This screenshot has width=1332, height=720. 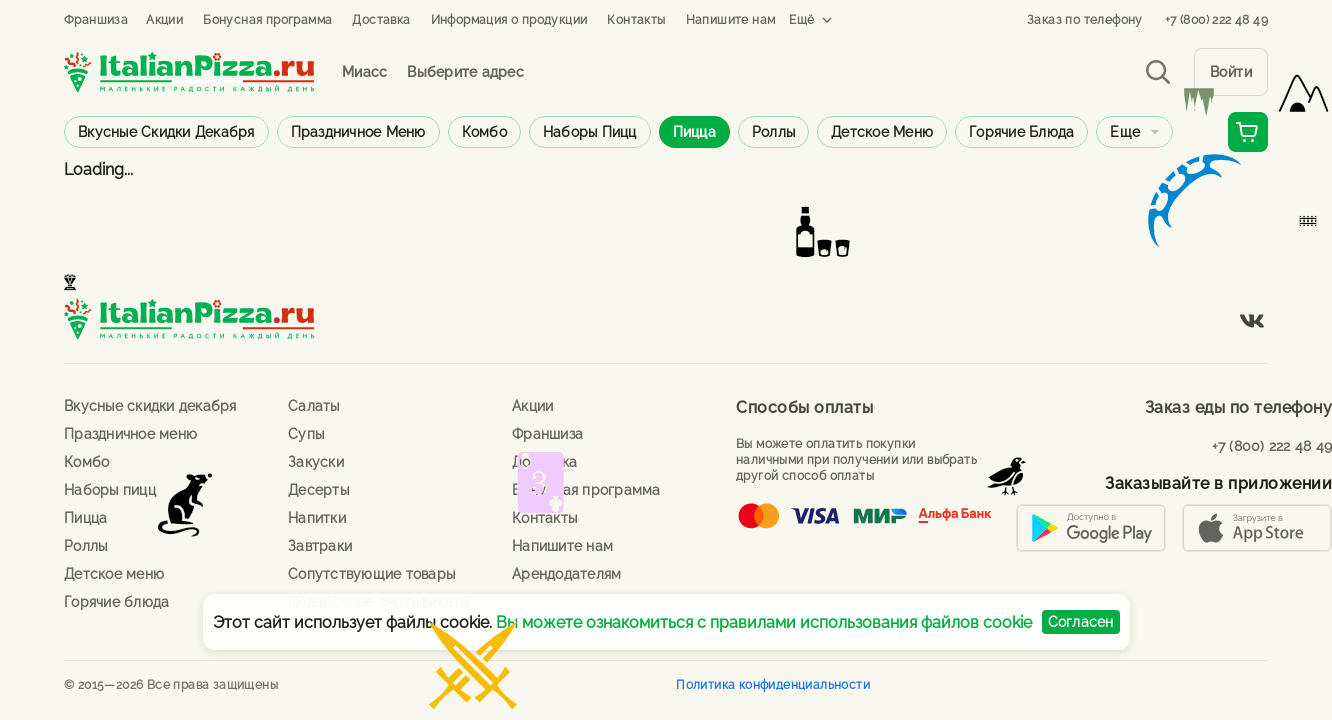 I want to click on three of clubs playing card, so click(x=540, y=482).